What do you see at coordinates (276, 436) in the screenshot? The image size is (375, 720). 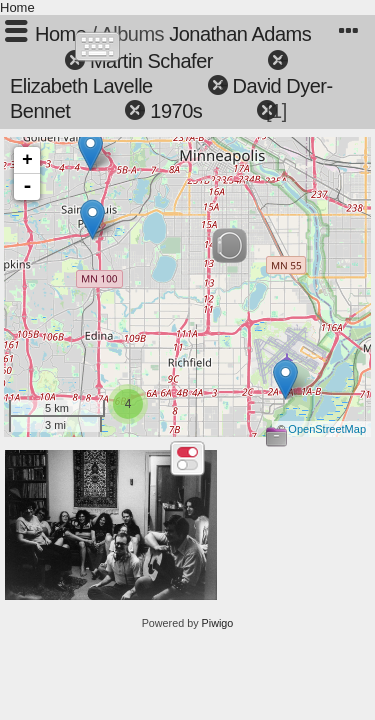 I see `open the file manager` at bounding box center [276, 436].